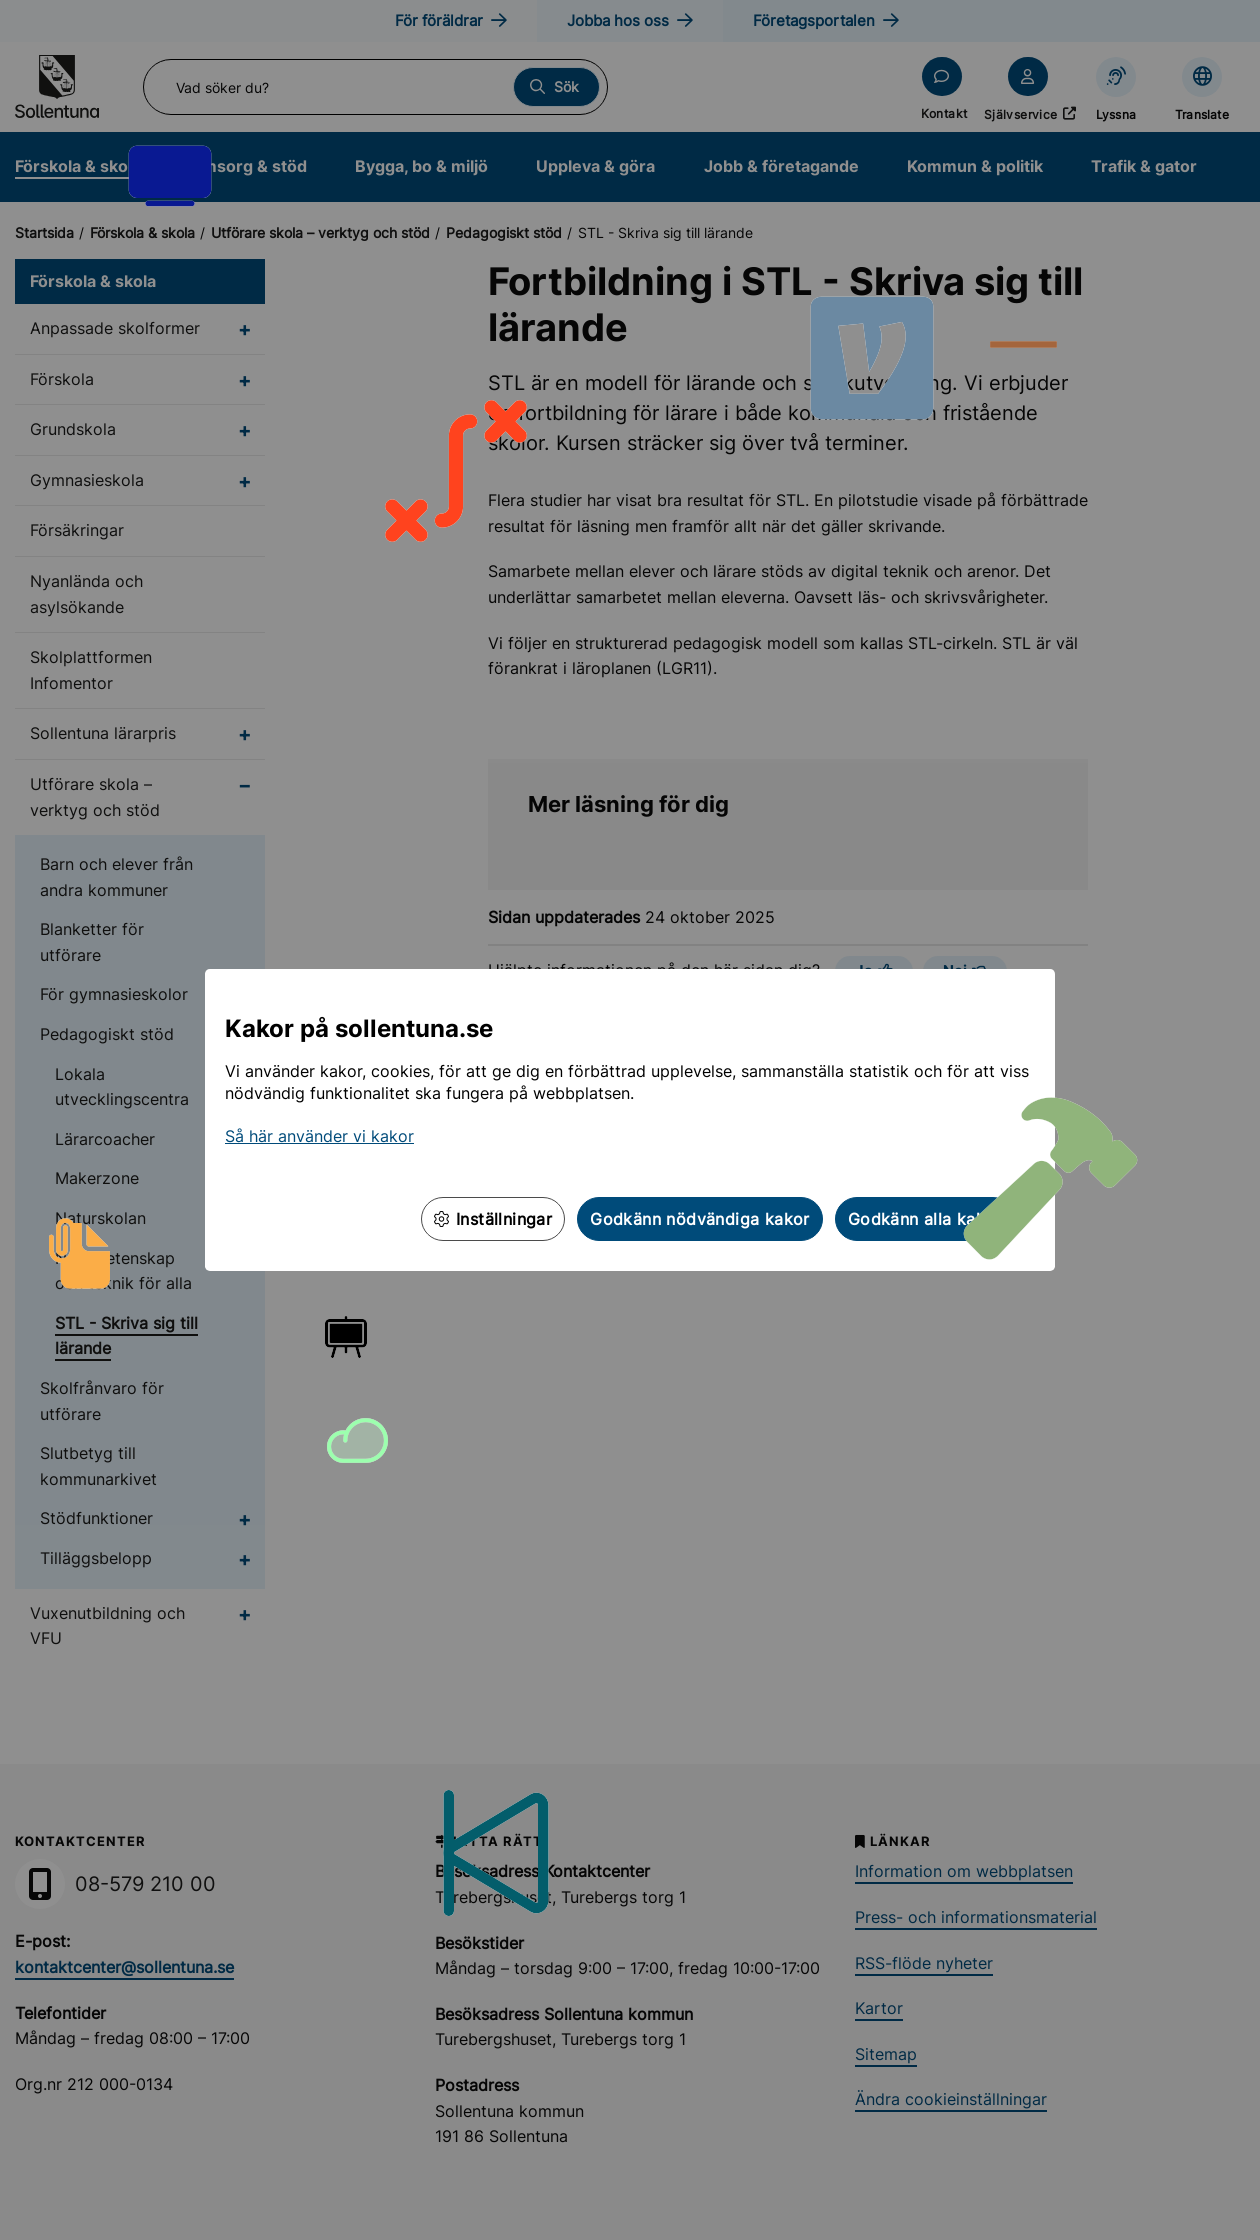  I want to click on skip to previous track, so click(496, 1853).